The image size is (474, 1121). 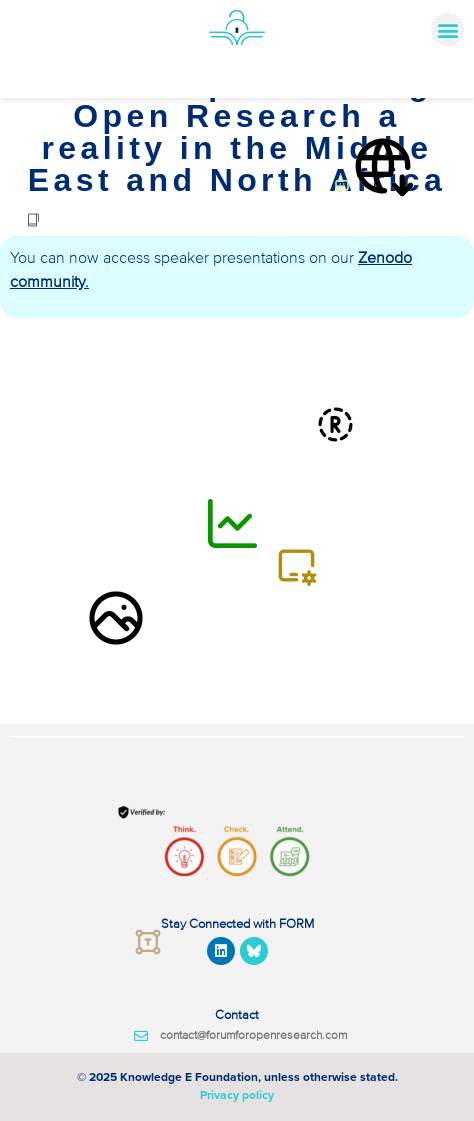 What do you see at coordinates (383, 166) in the screenshot?
I see `download from the web` at bounding box center [383, 166].